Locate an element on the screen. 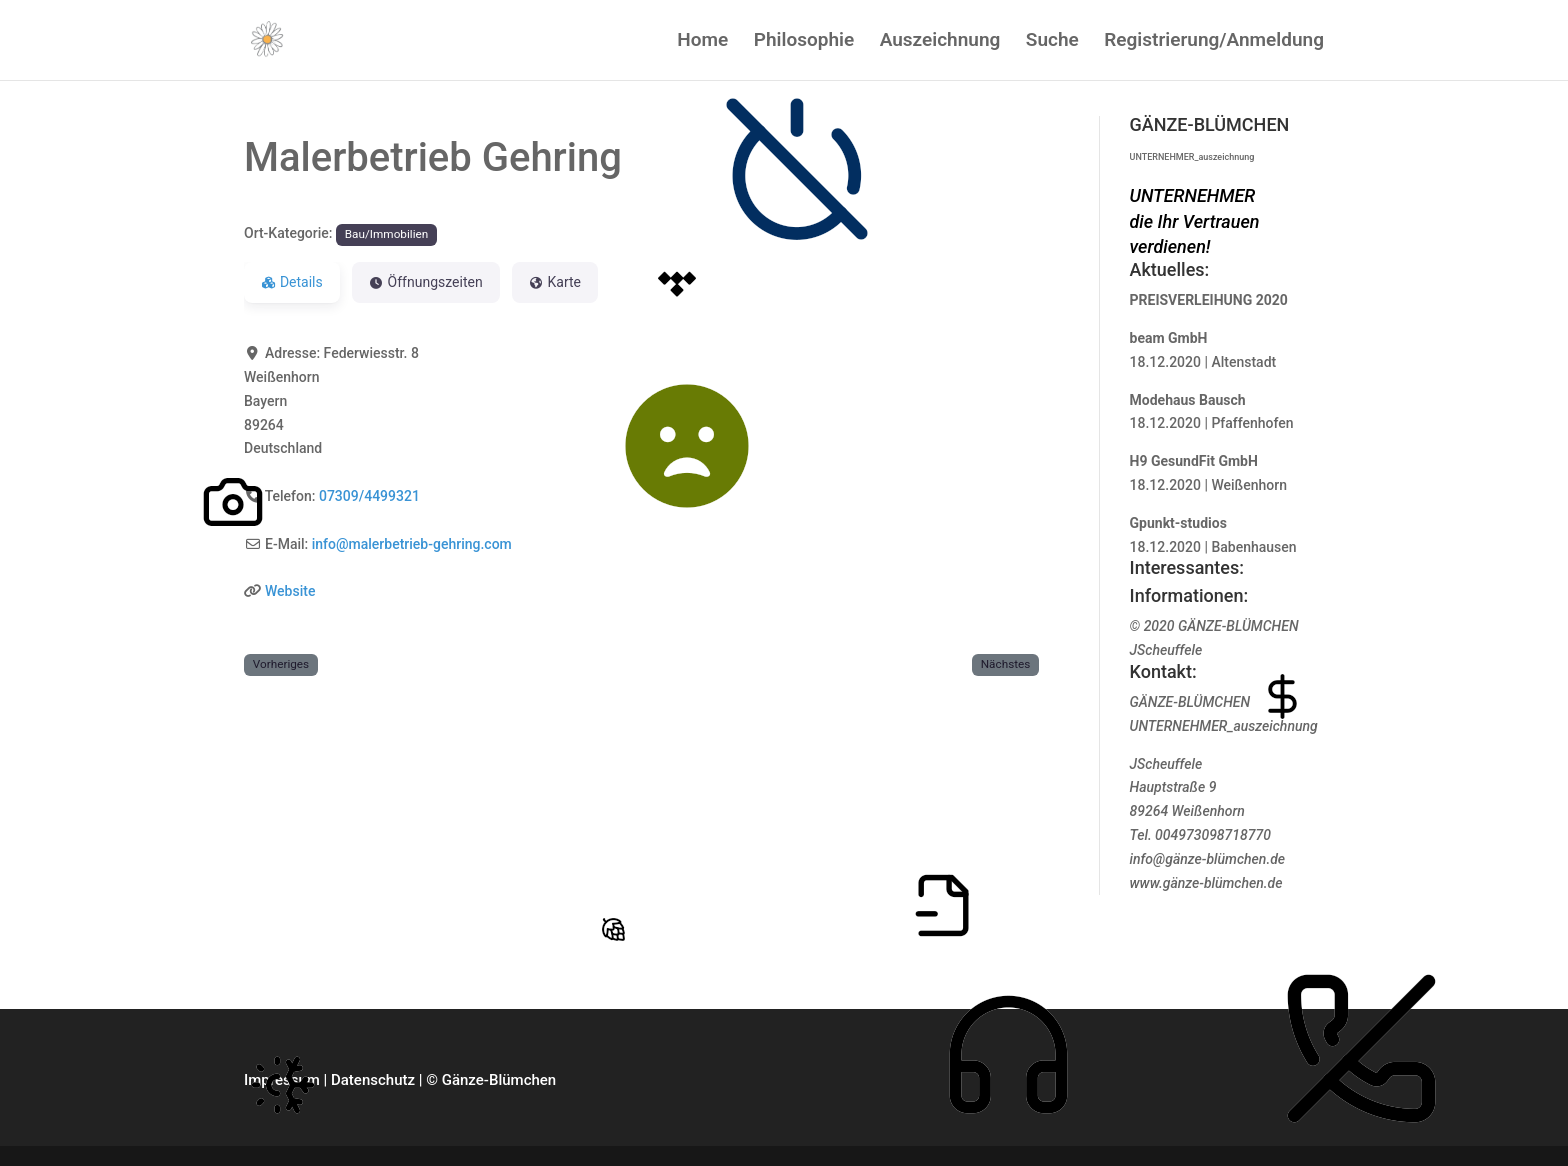  submit negative feedback or rating is located at coordinates (687, 446).